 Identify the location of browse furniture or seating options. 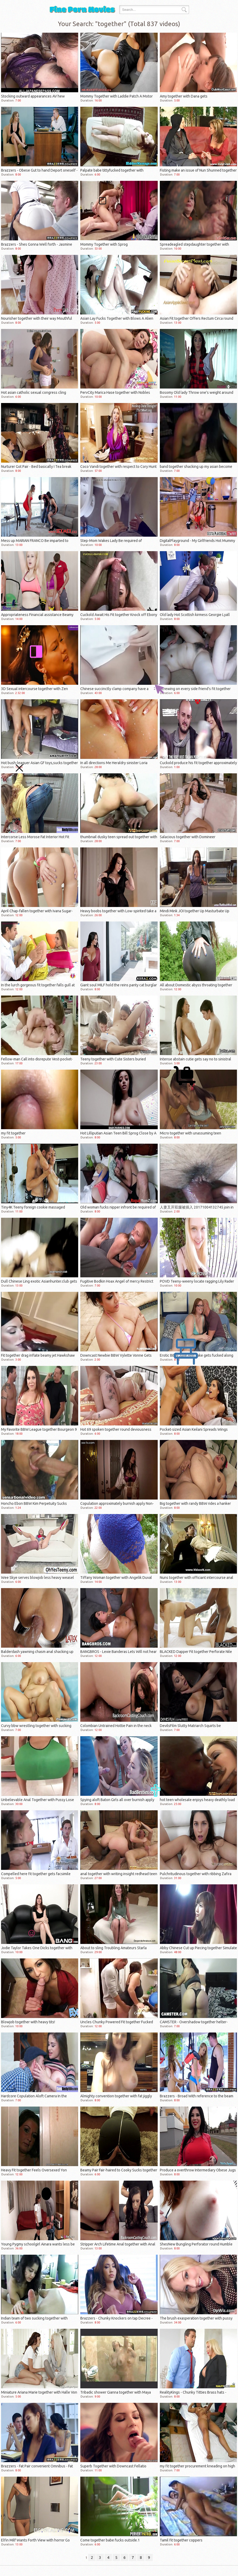
(186, 1352).